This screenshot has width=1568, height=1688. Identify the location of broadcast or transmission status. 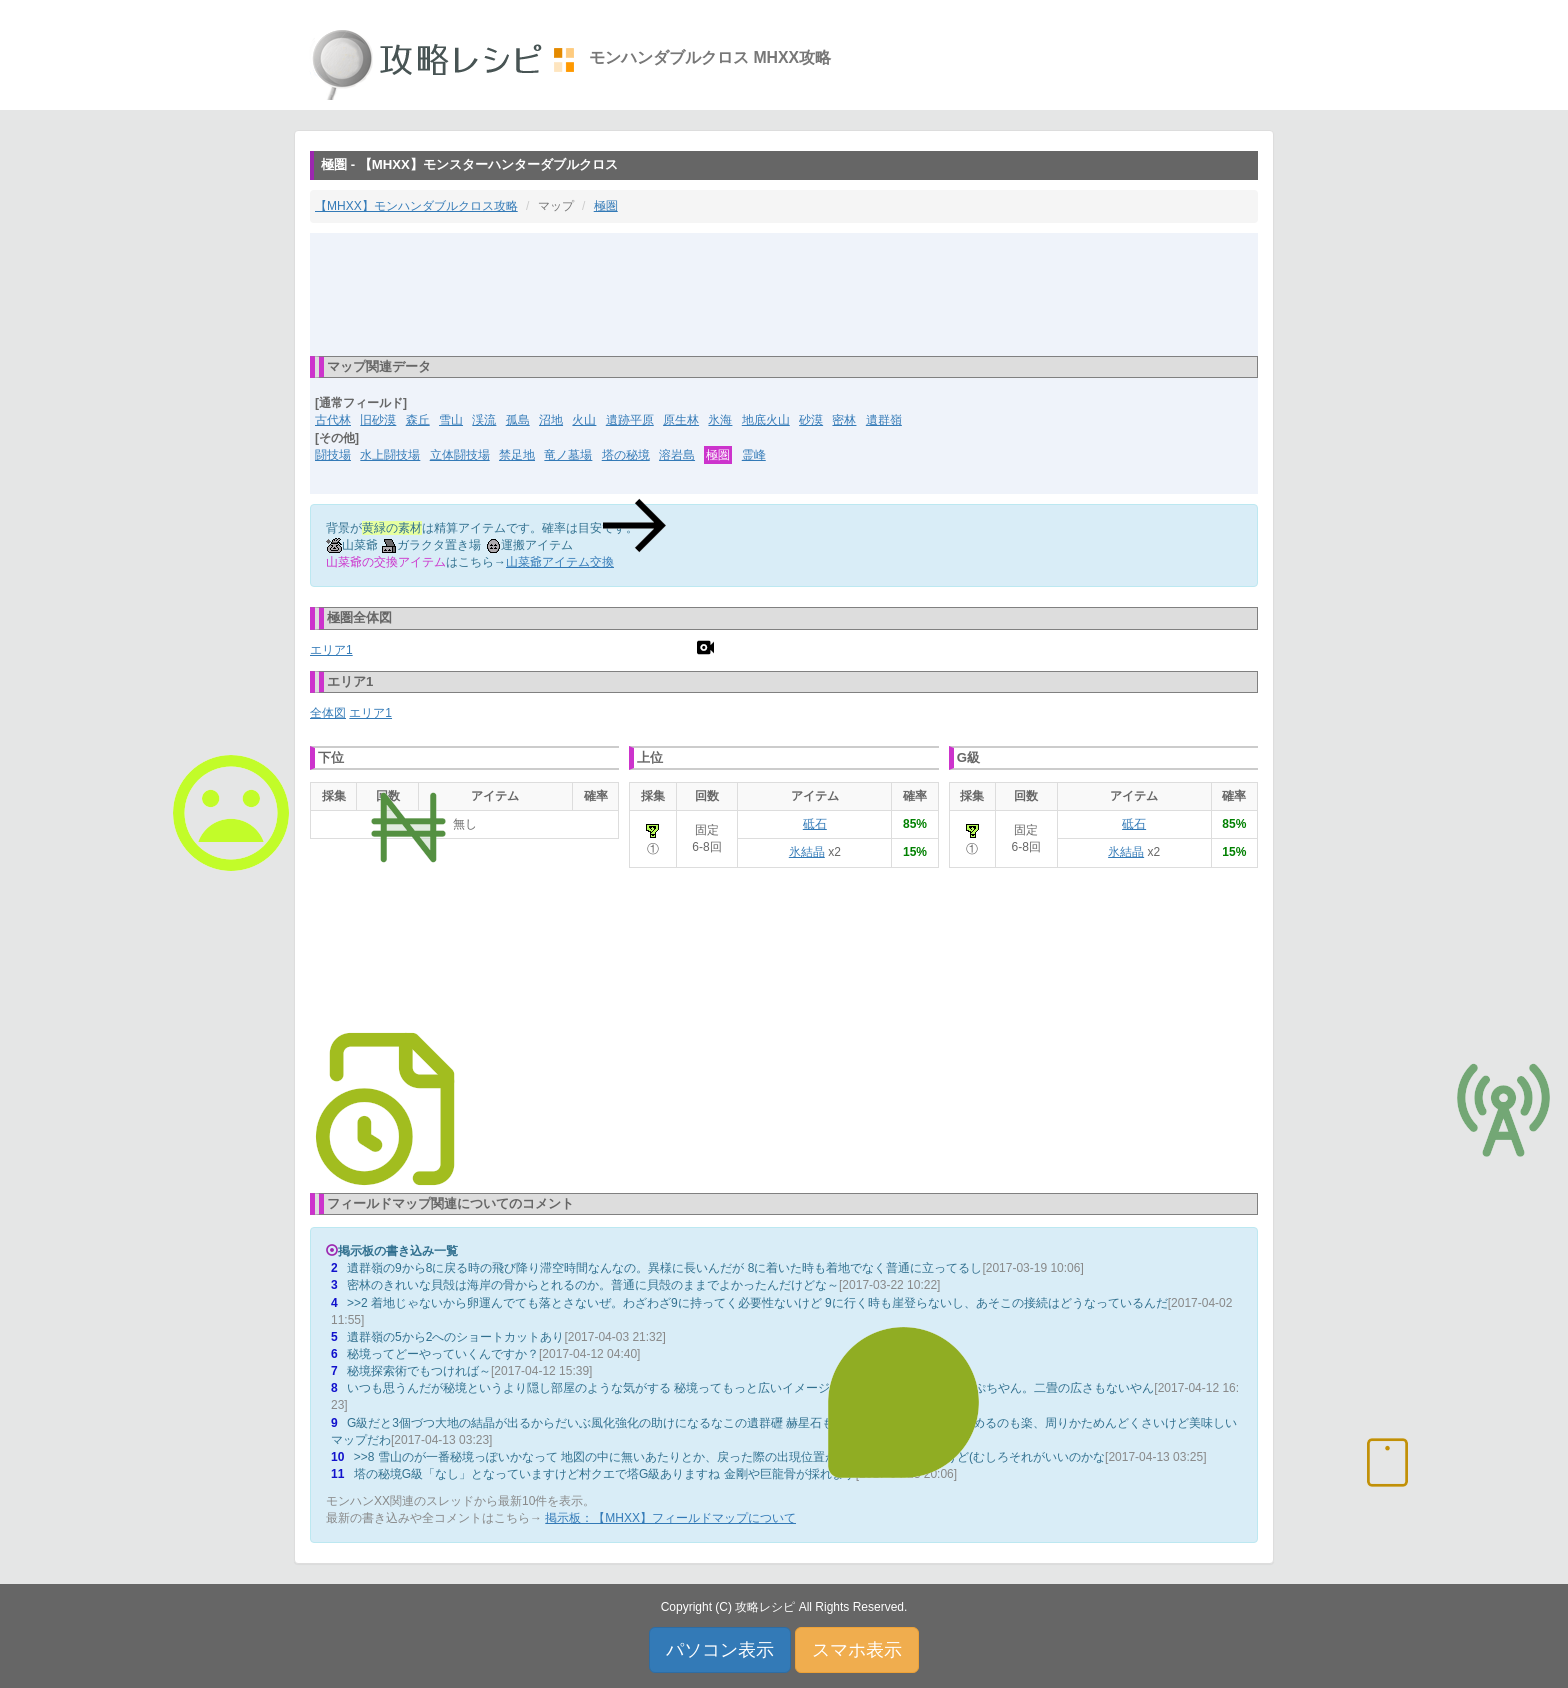
(1503, 1110).